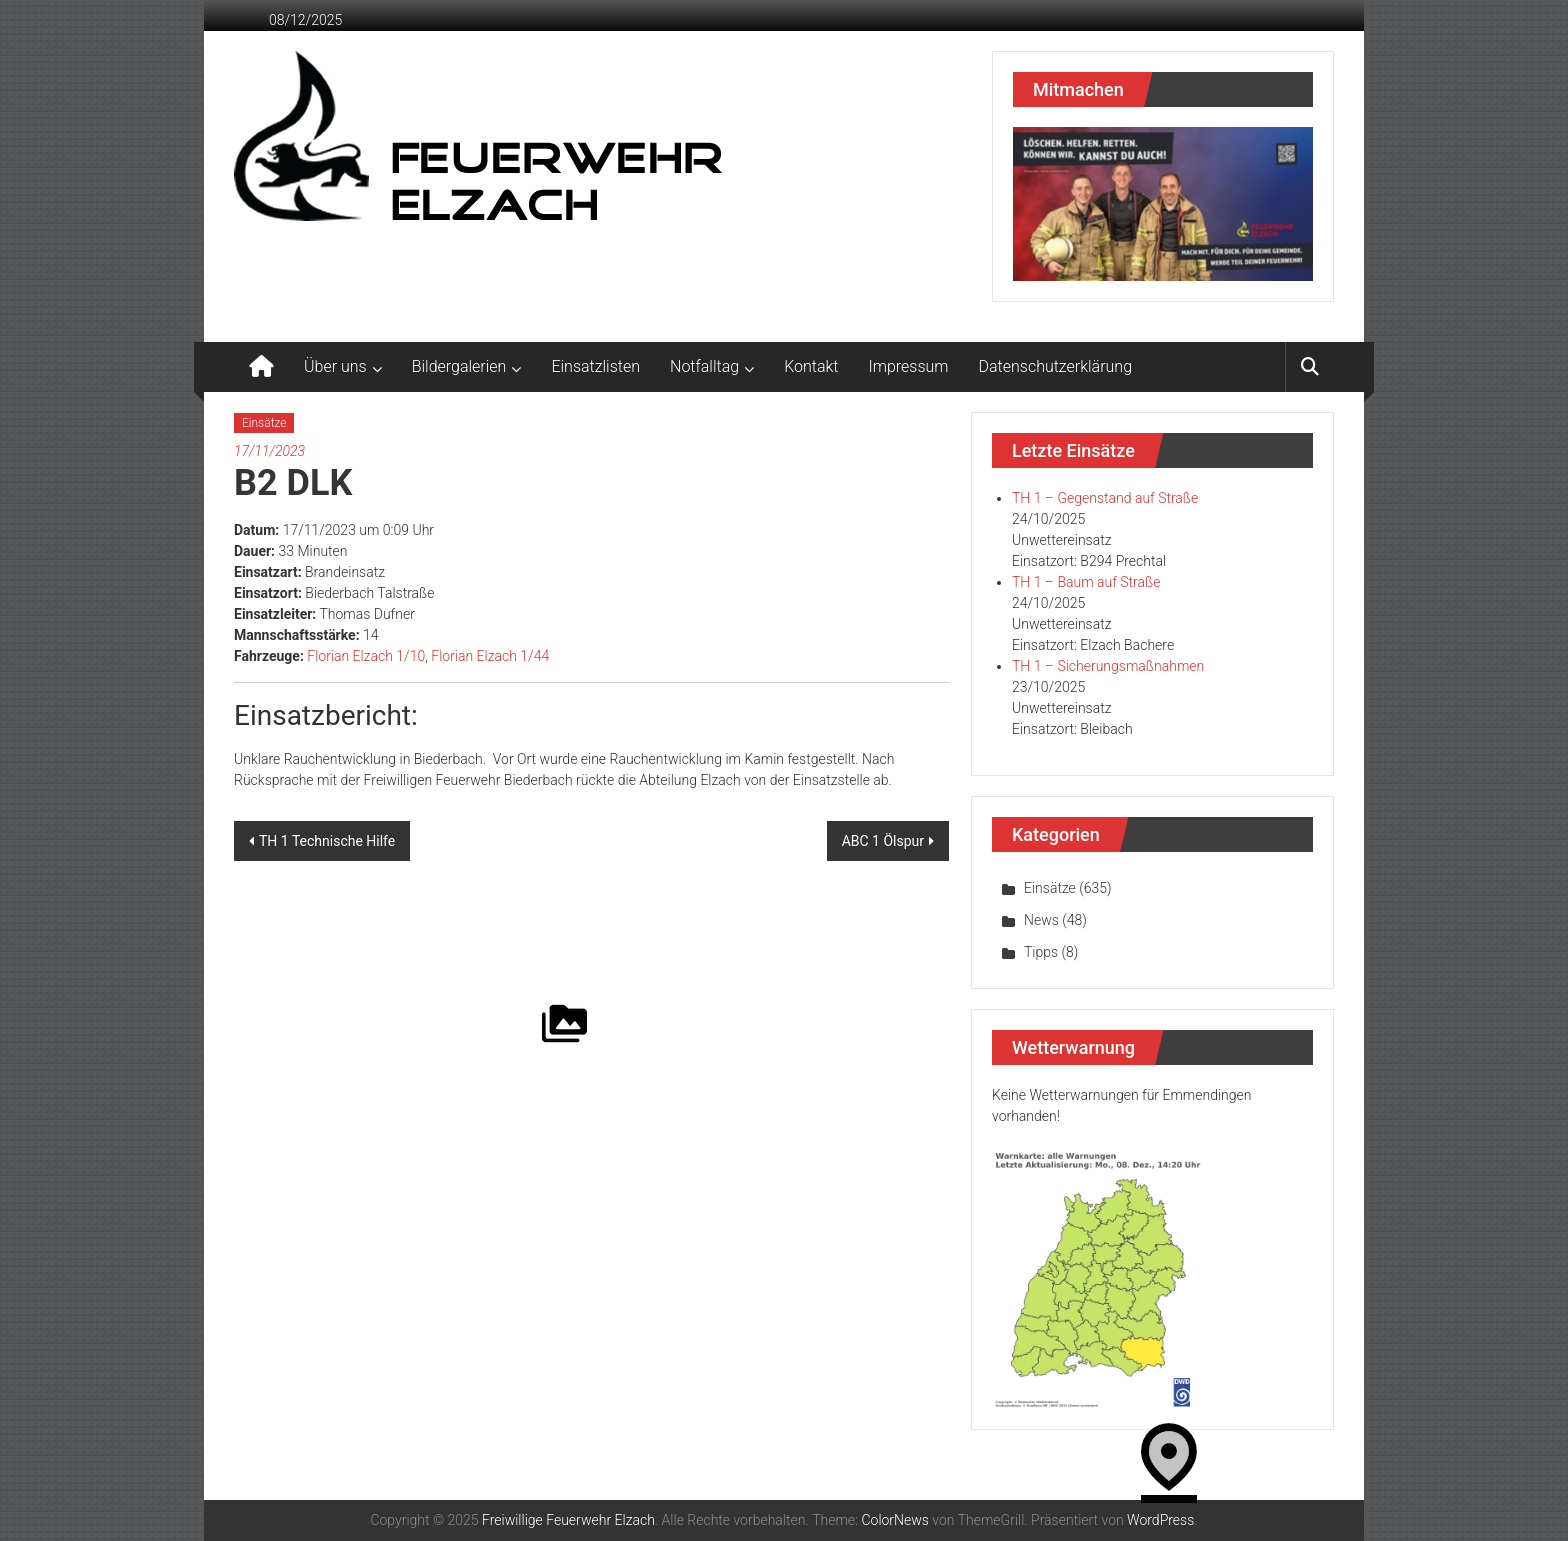 The image size is (1568, 1541). I want to click on access your photo library, so click(564, 1023).